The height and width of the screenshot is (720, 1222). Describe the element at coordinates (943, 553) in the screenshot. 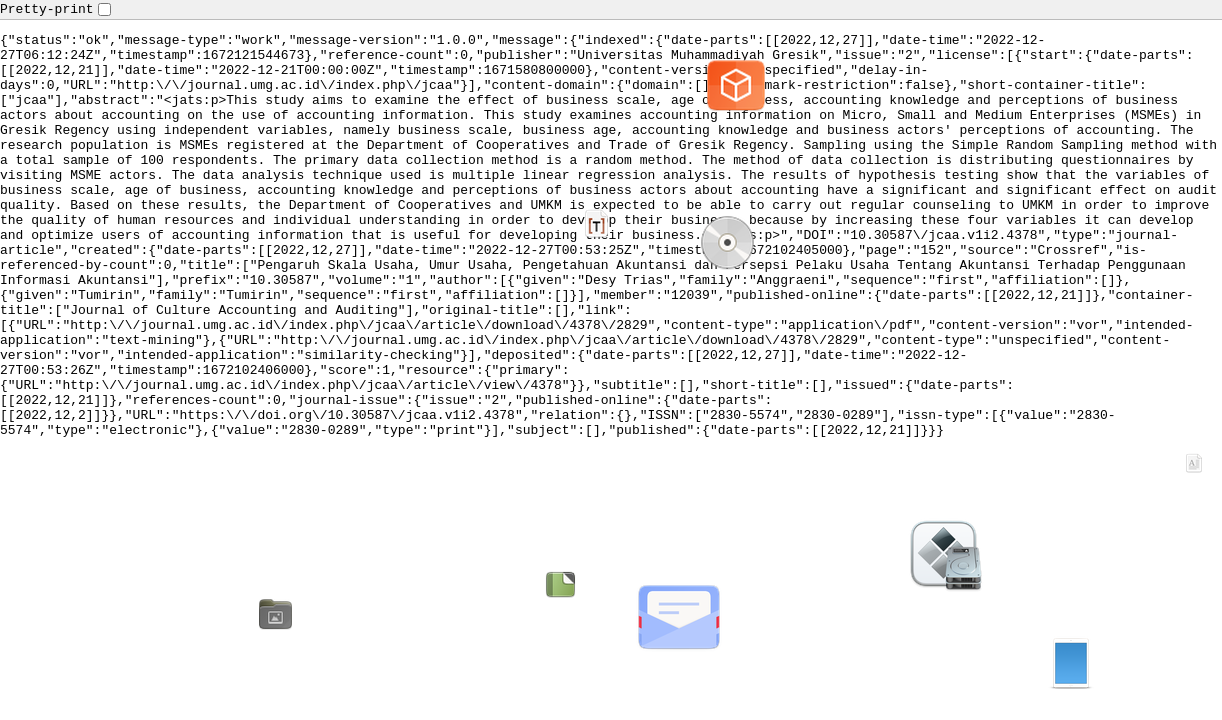

I see `launch boot camp assistant to install windows on your mac` at that location.